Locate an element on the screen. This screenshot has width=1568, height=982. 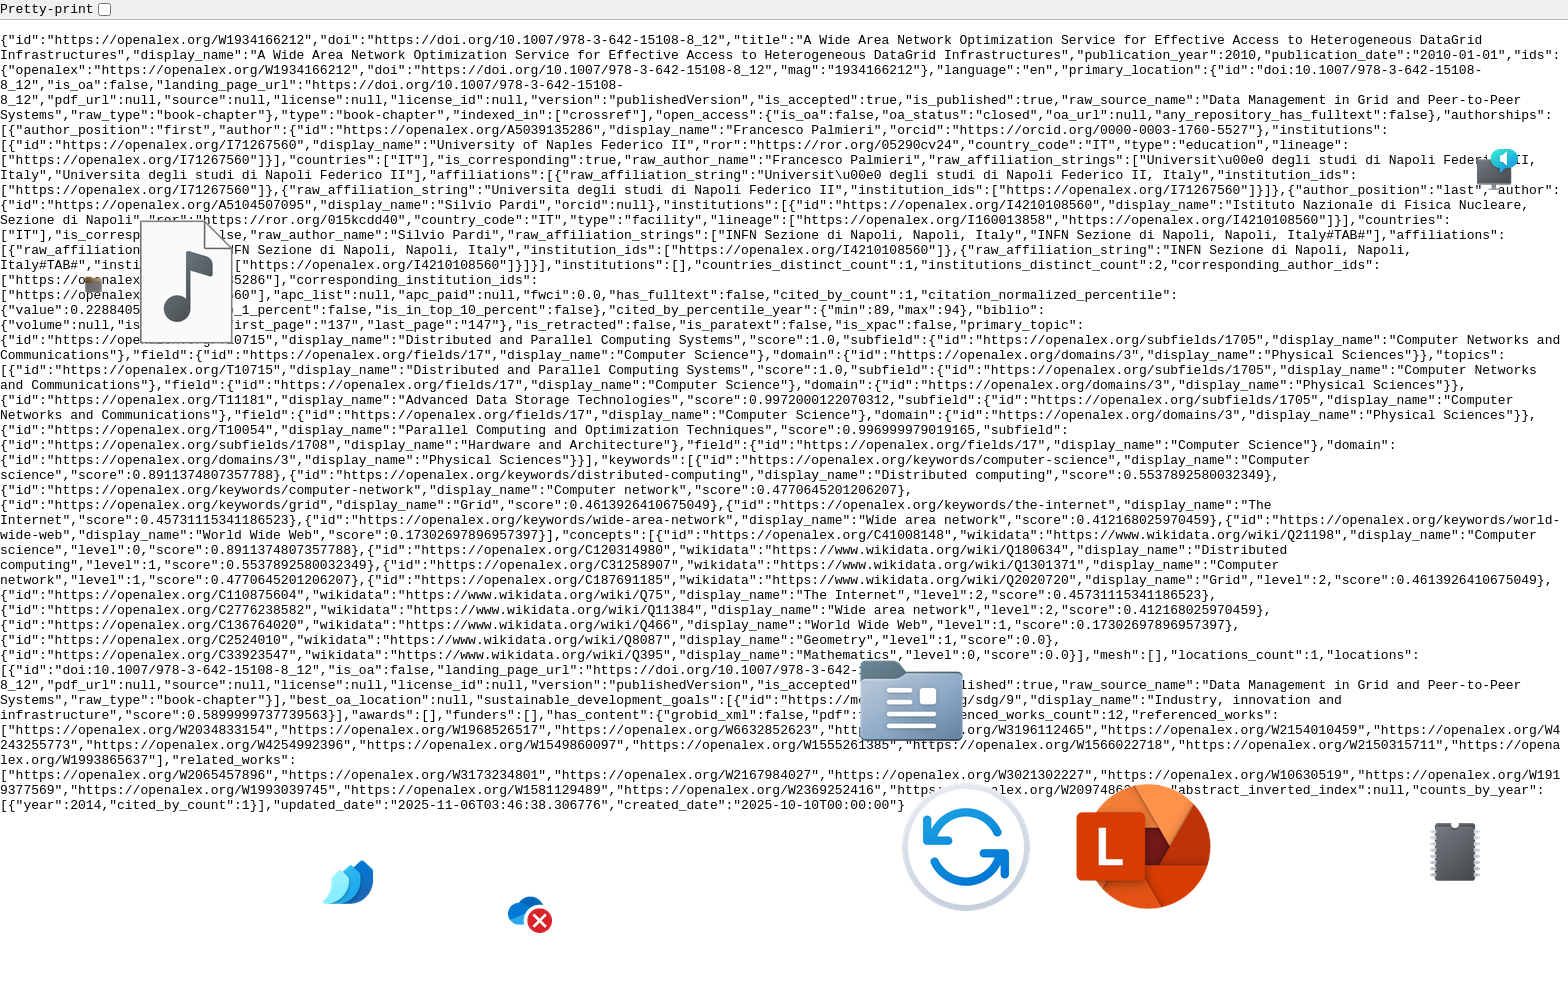
OneDrive sync error or connection failure is located at coordinates (530, 911).